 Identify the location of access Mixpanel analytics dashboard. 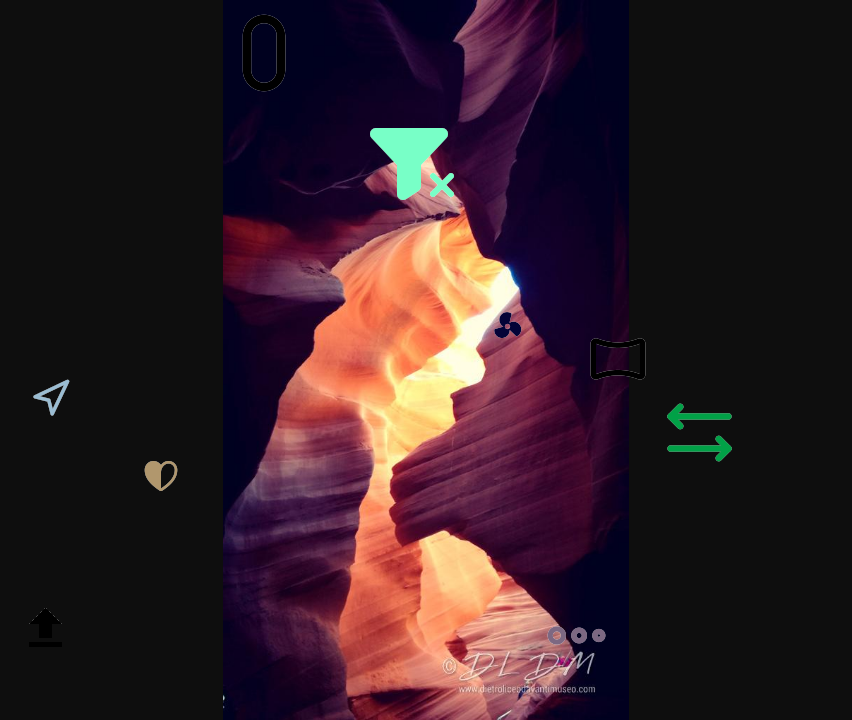
(576, 635).